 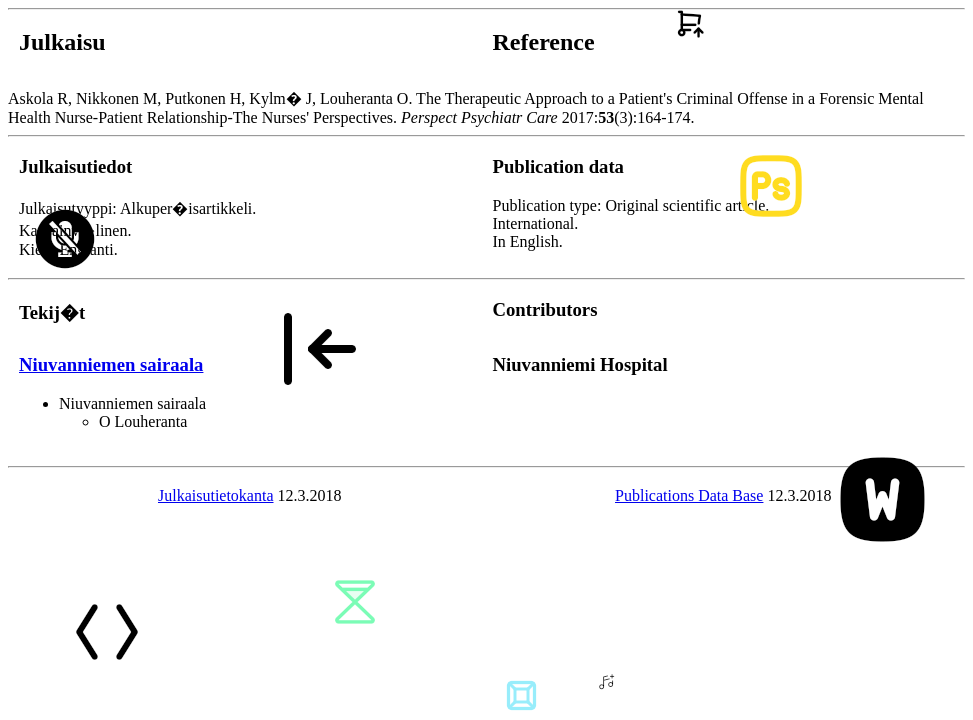 I want to click on open Adobe Photoshop, so click(x=771, y=186).